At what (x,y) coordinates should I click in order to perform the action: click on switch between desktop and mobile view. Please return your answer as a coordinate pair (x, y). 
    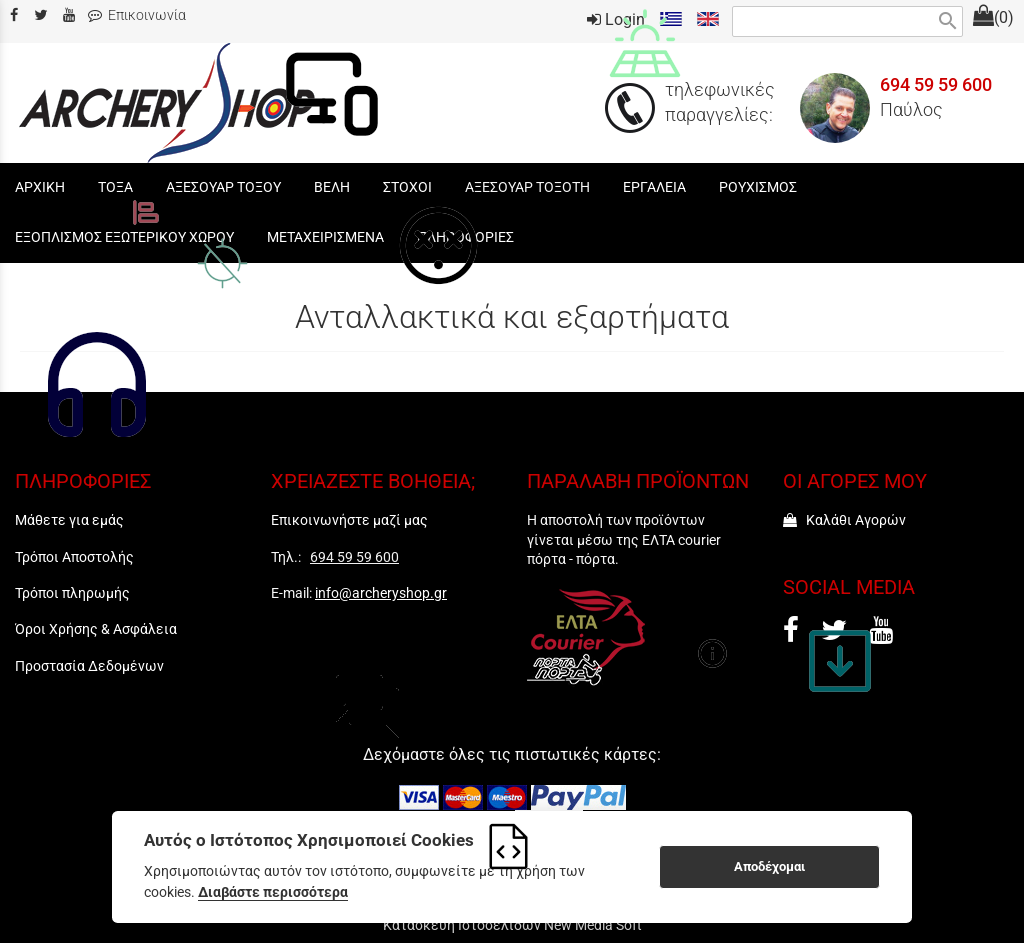
    Looking at the image, I should click on (332, 90).